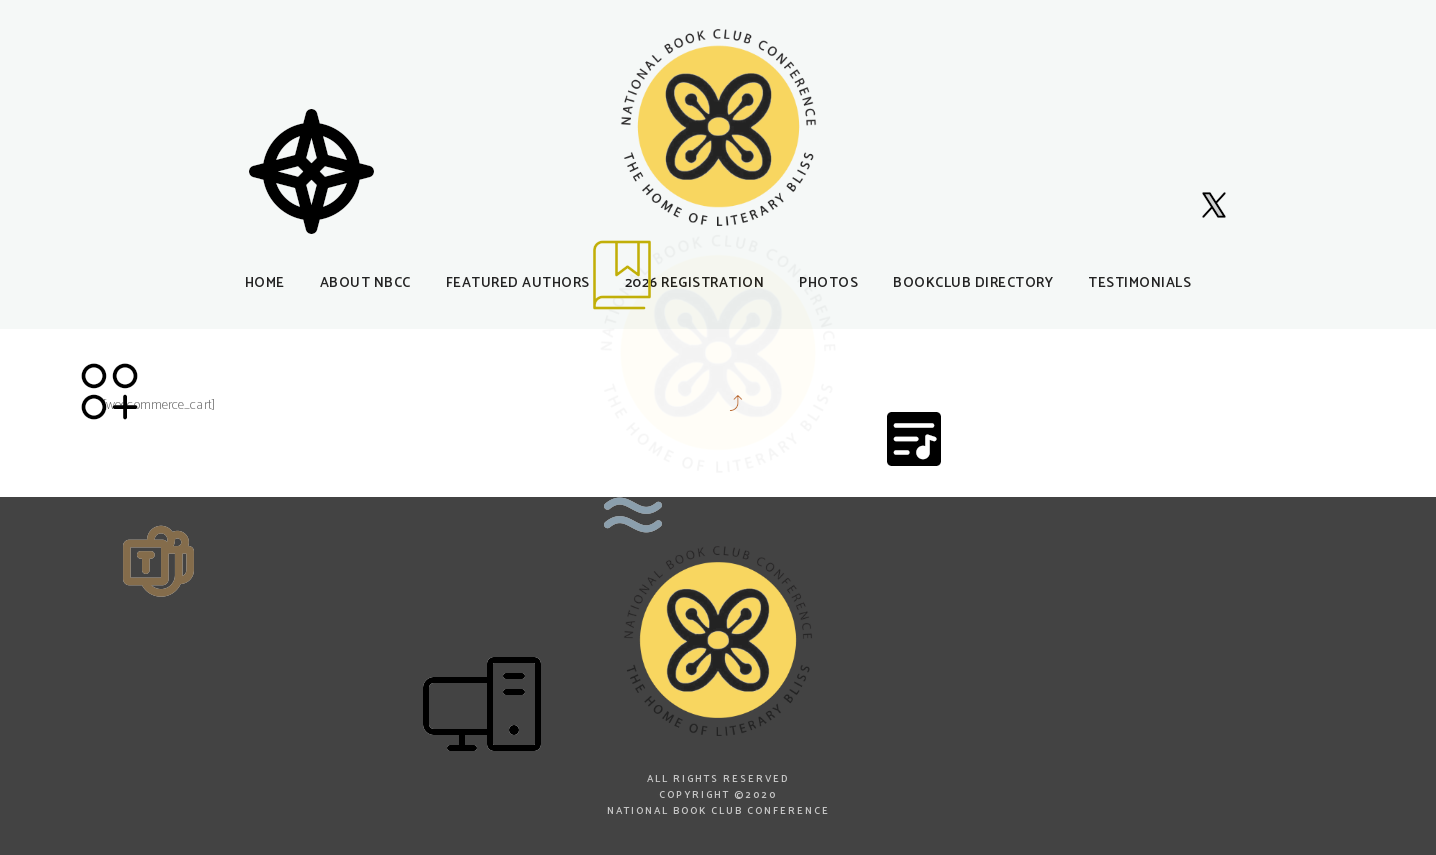 The image size is (1436, 855). Describe the element at coordinates (622, 275) in the screenshot. I see `access your bookmarked reading list` at that location.